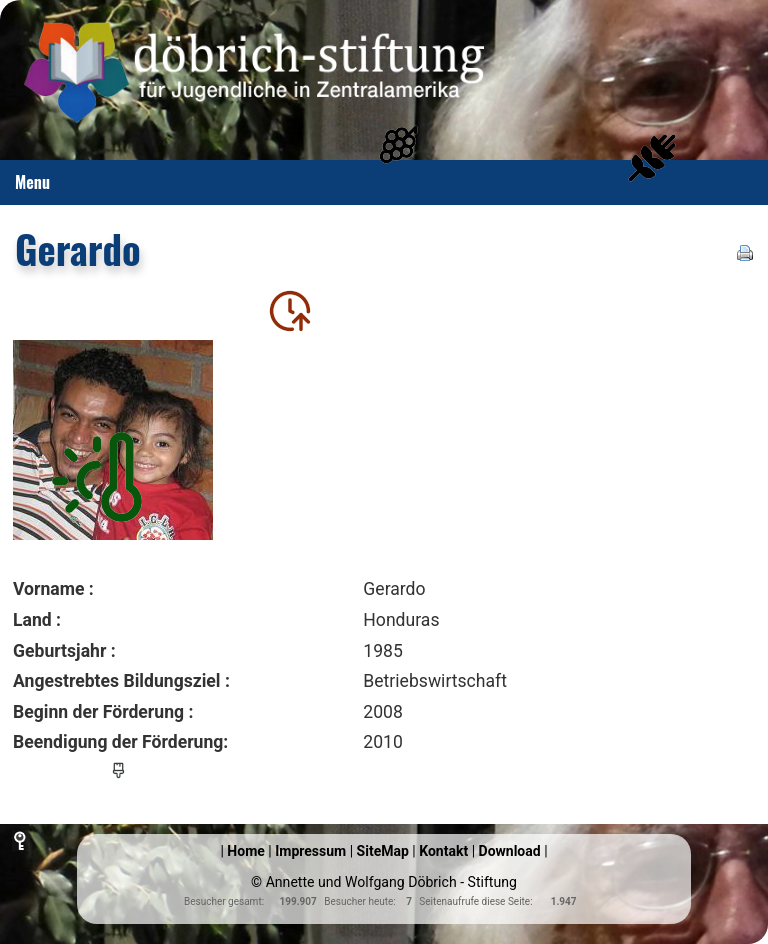 The width and height of the screenshot is (768, 944). Describe the element at coordinates (653, 156) in the screenshot. I see `indicates grain or wheat-based ingredients` at that location.